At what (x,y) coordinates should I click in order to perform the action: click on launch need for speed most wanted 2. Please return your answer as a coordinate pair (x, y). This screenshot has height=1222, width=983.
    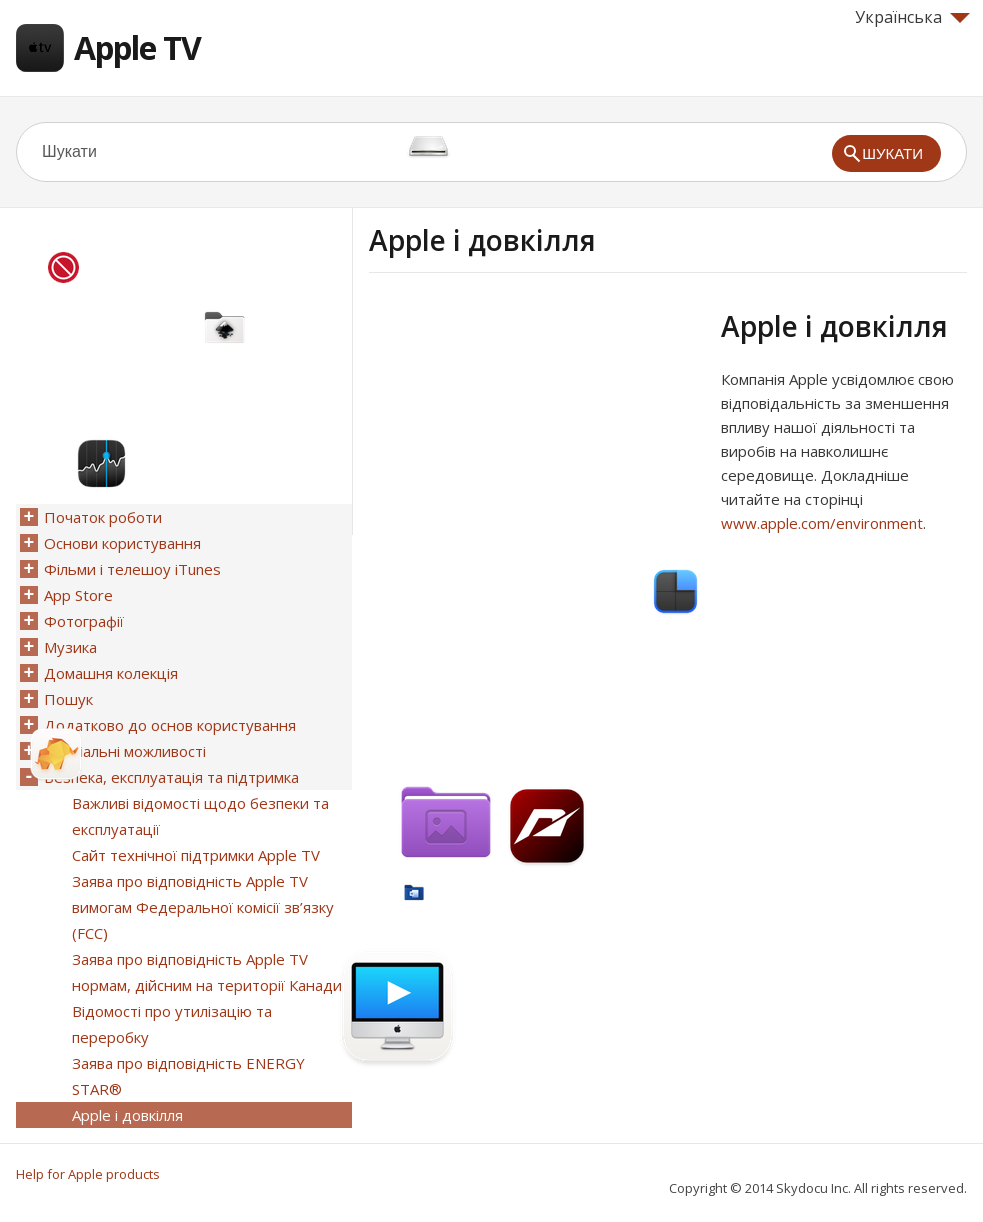
    Looking at the image, I should click on (547, 826).